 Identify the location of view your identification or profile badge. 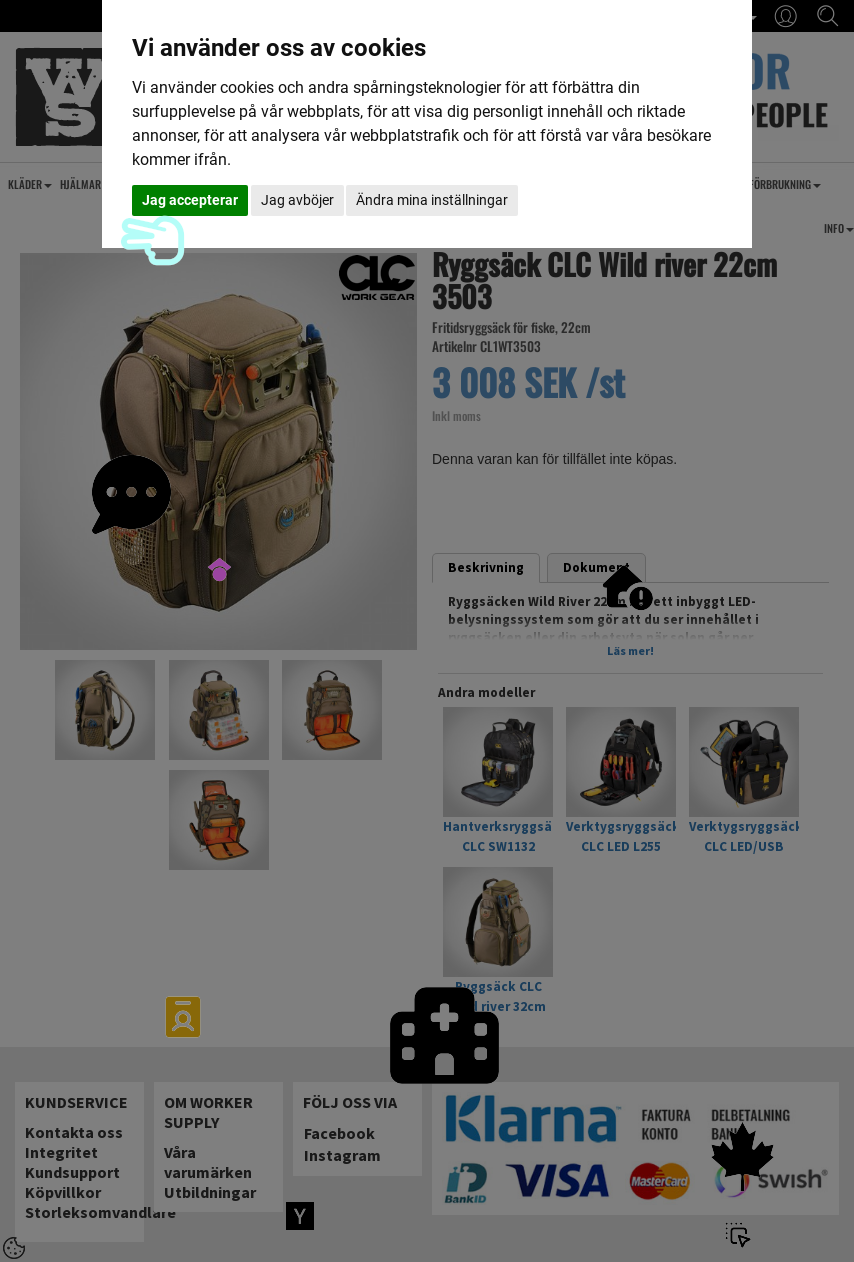
(183, 1017).